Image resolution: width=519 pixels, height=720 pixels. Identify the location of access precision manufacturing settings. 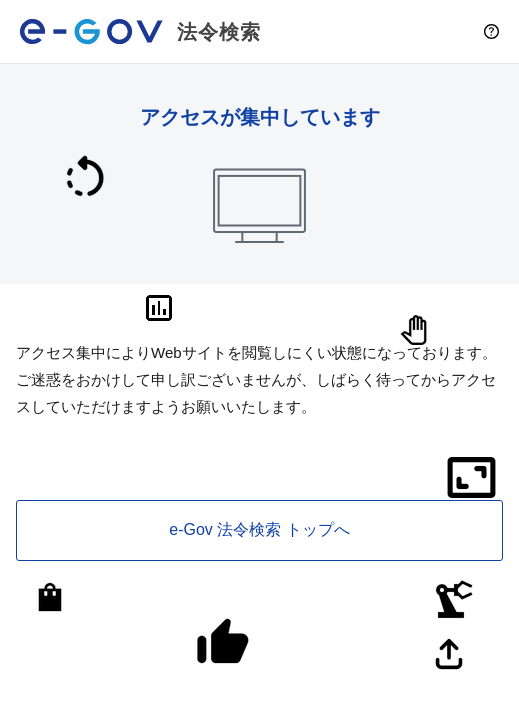
(454, 600).